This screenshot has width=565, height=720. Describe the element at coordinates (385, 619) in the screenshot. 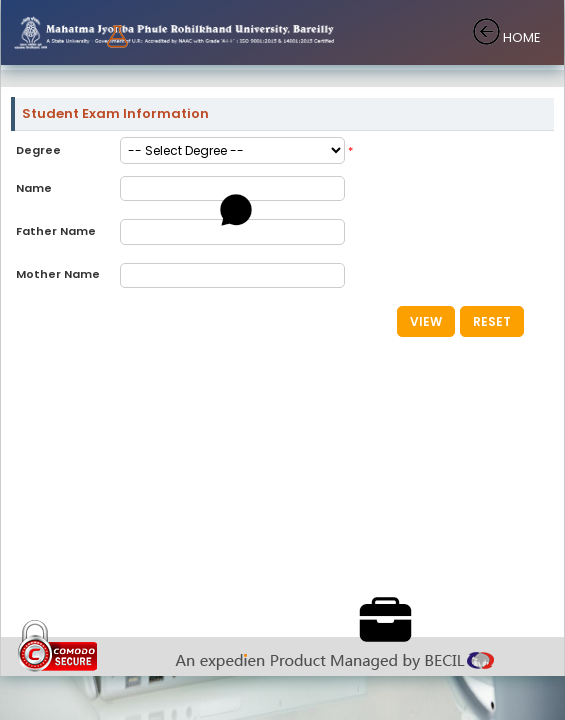

I see `access work or business-related content` at that location.